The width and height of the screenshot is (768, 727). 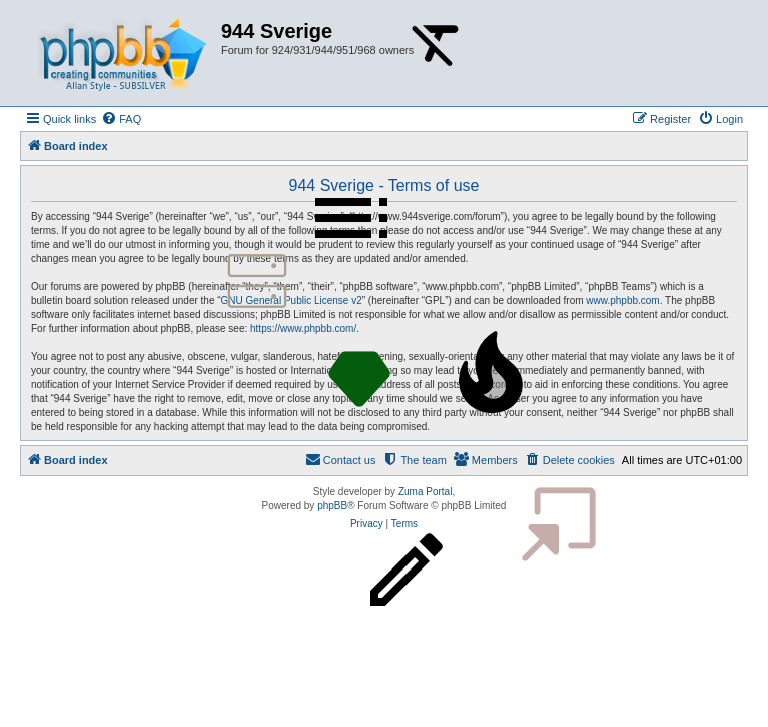 I want to click on open sketch app, so click(x=359, y=379).